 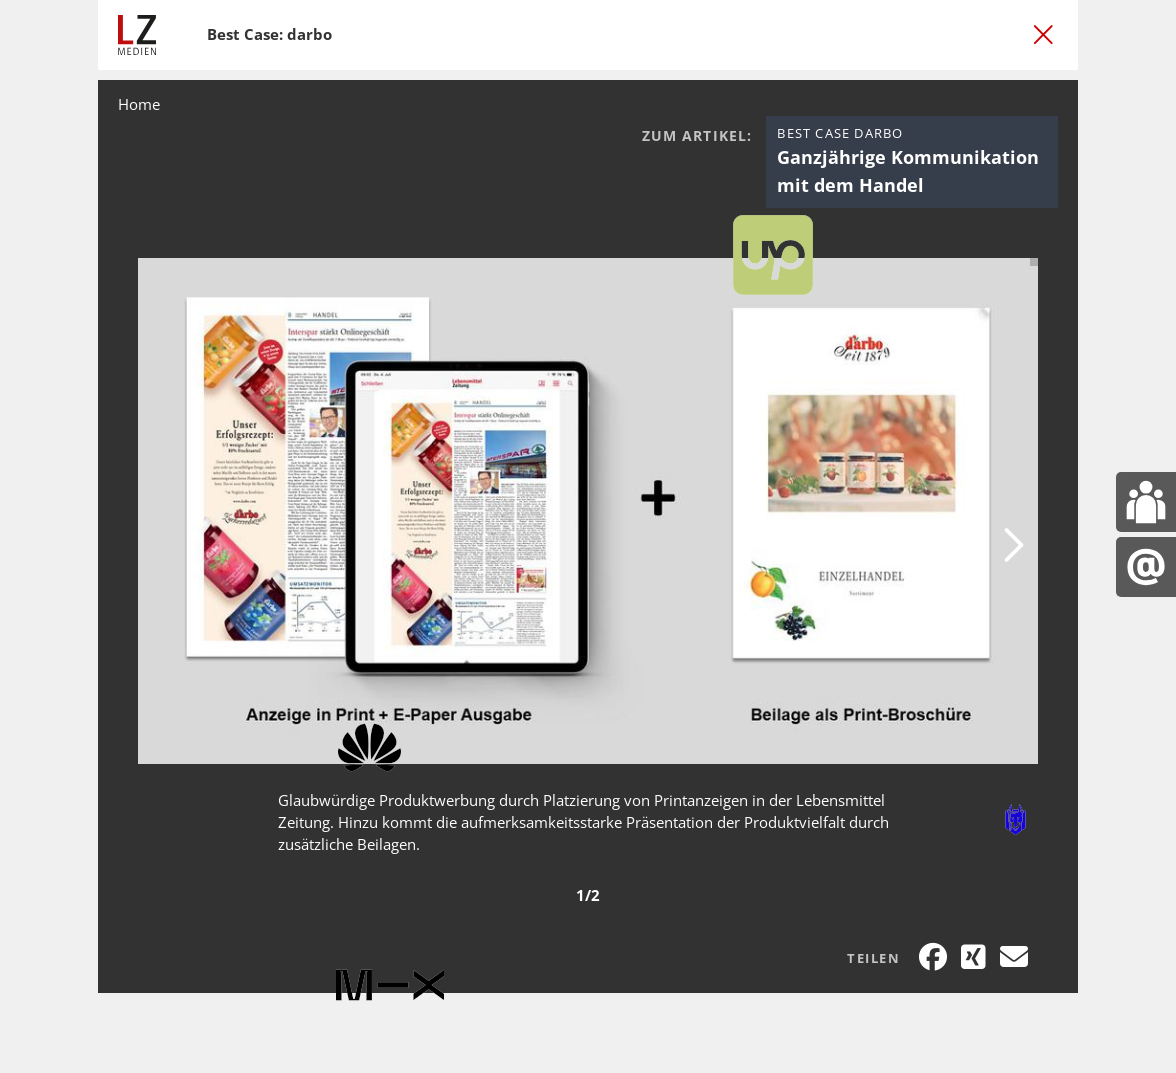 What do you see at coordinates (369, 747) in the screenshot?
I see `Huawei brand logo` at bounding box center [369, 747].